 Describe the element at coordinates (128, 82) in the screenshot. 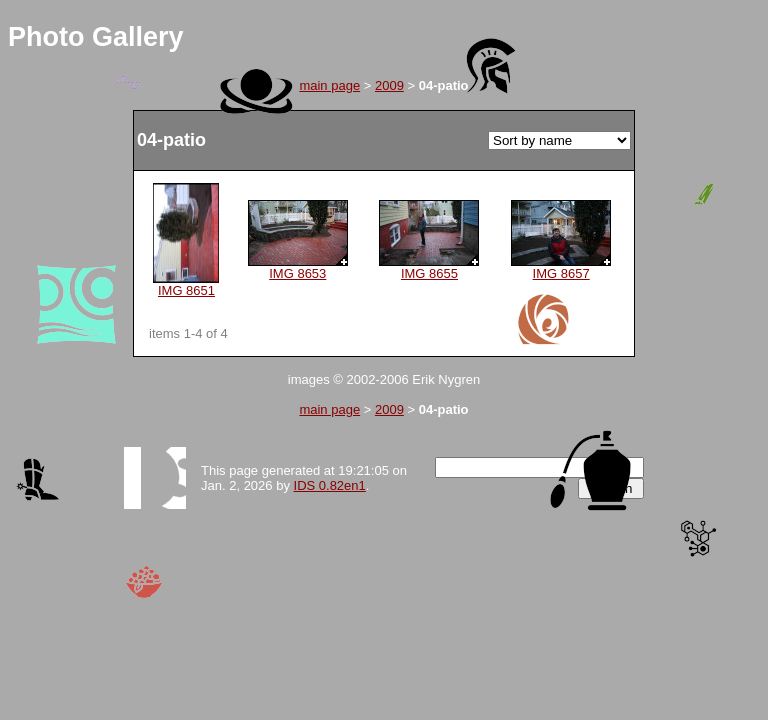

I see `view diagram or flowchart` at that location.